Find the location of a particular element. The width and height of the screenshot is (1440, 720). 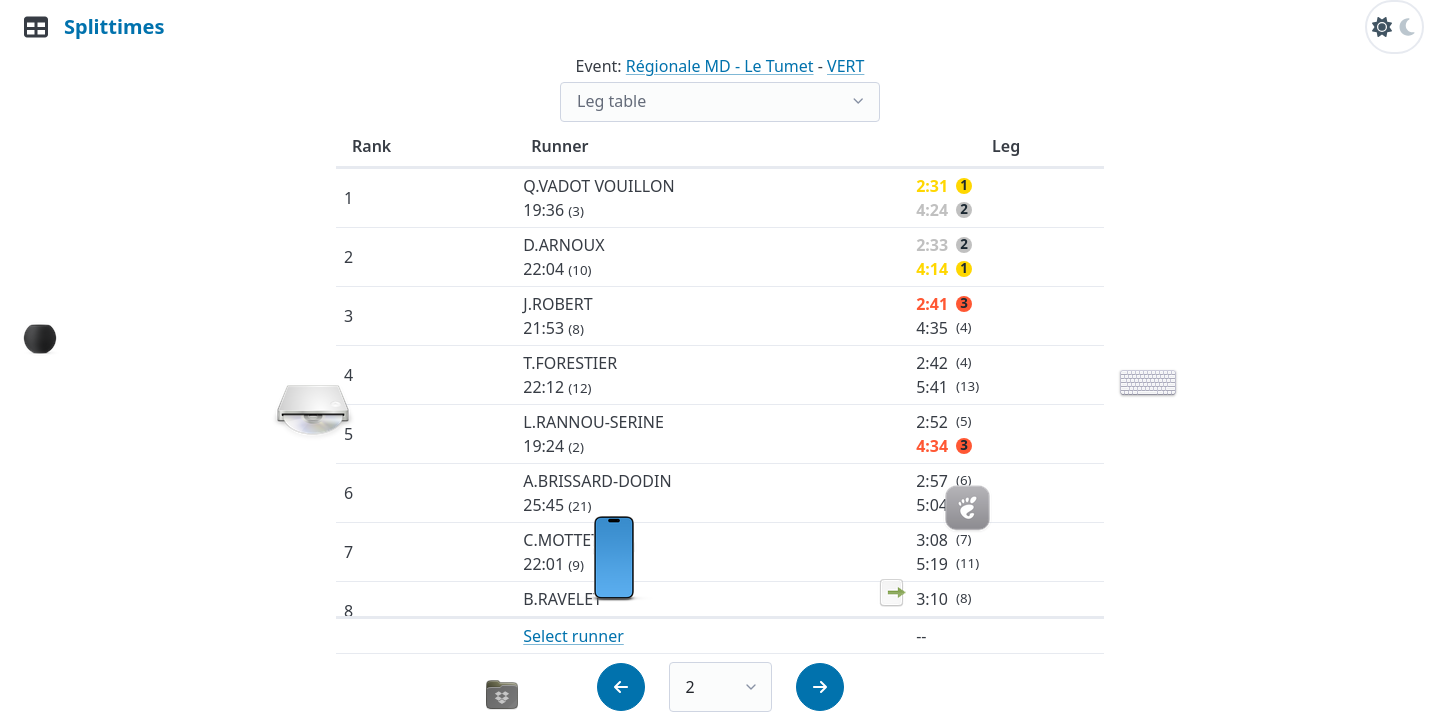

bluetooth keyboard connected is located at coordinates (1148, 383).